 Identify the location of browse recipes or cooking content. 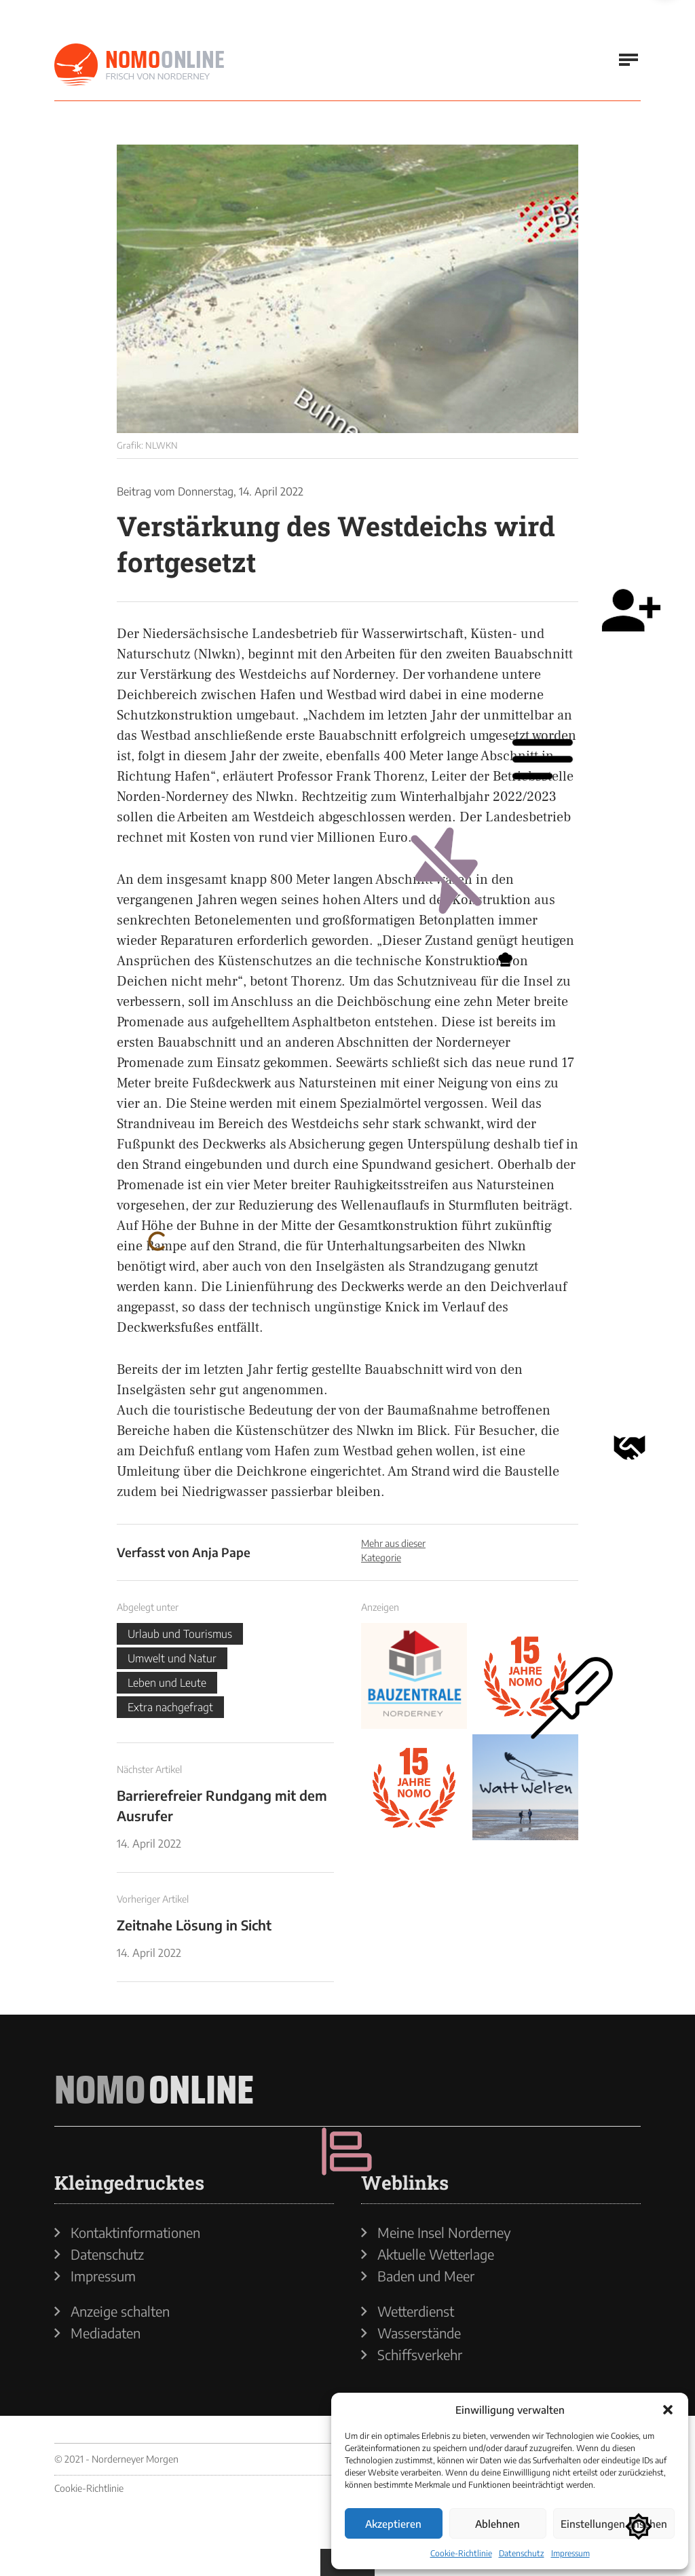
(505, 959).